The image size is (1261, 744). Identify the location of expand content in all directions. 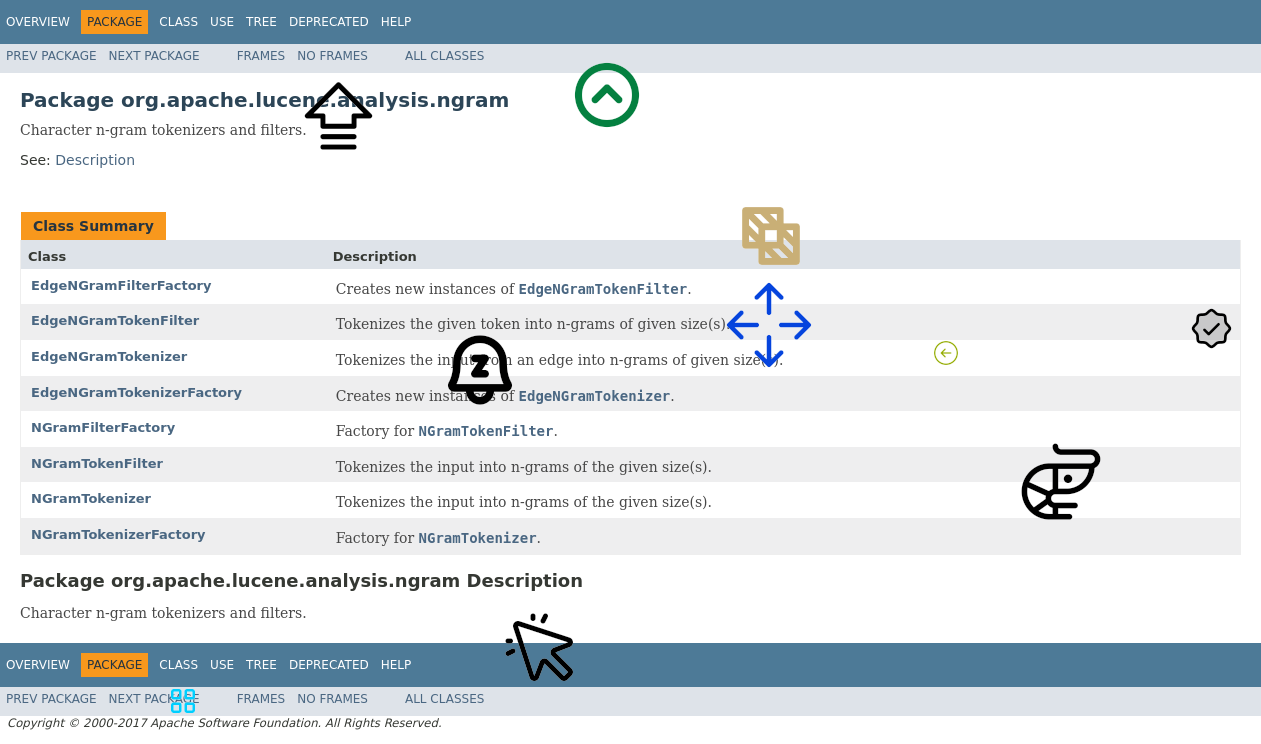
(769, 325).